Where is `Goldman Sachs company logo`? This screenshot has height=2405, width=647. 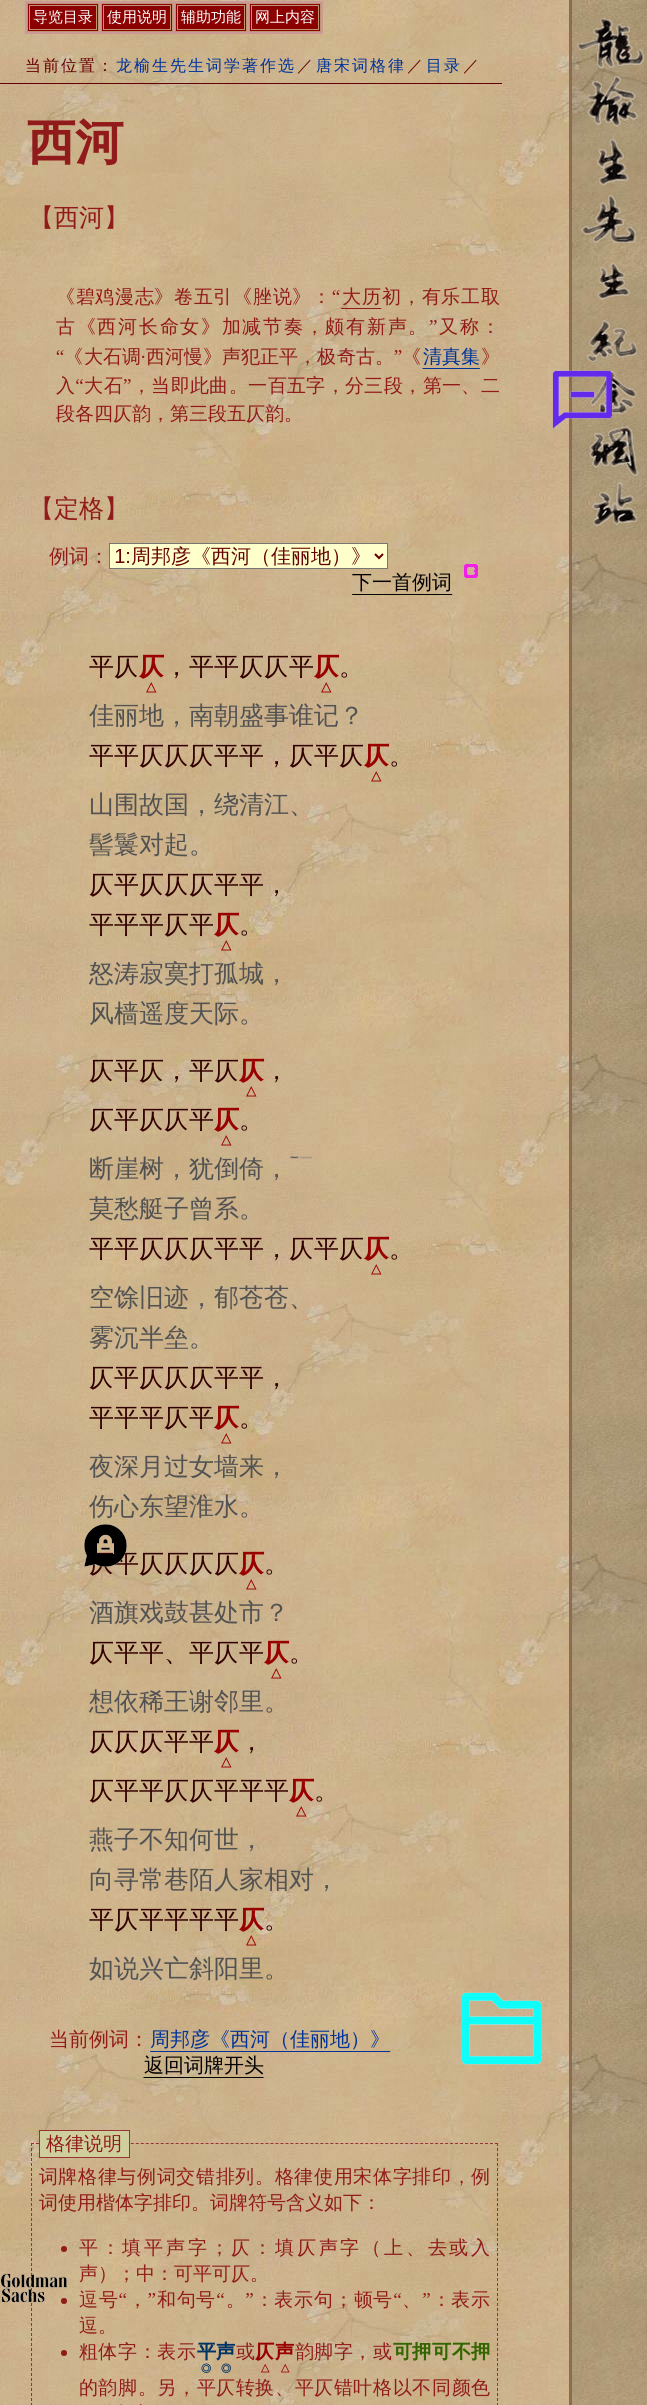
Goldman Sachs company logo is located at coordinates (34, 2288).